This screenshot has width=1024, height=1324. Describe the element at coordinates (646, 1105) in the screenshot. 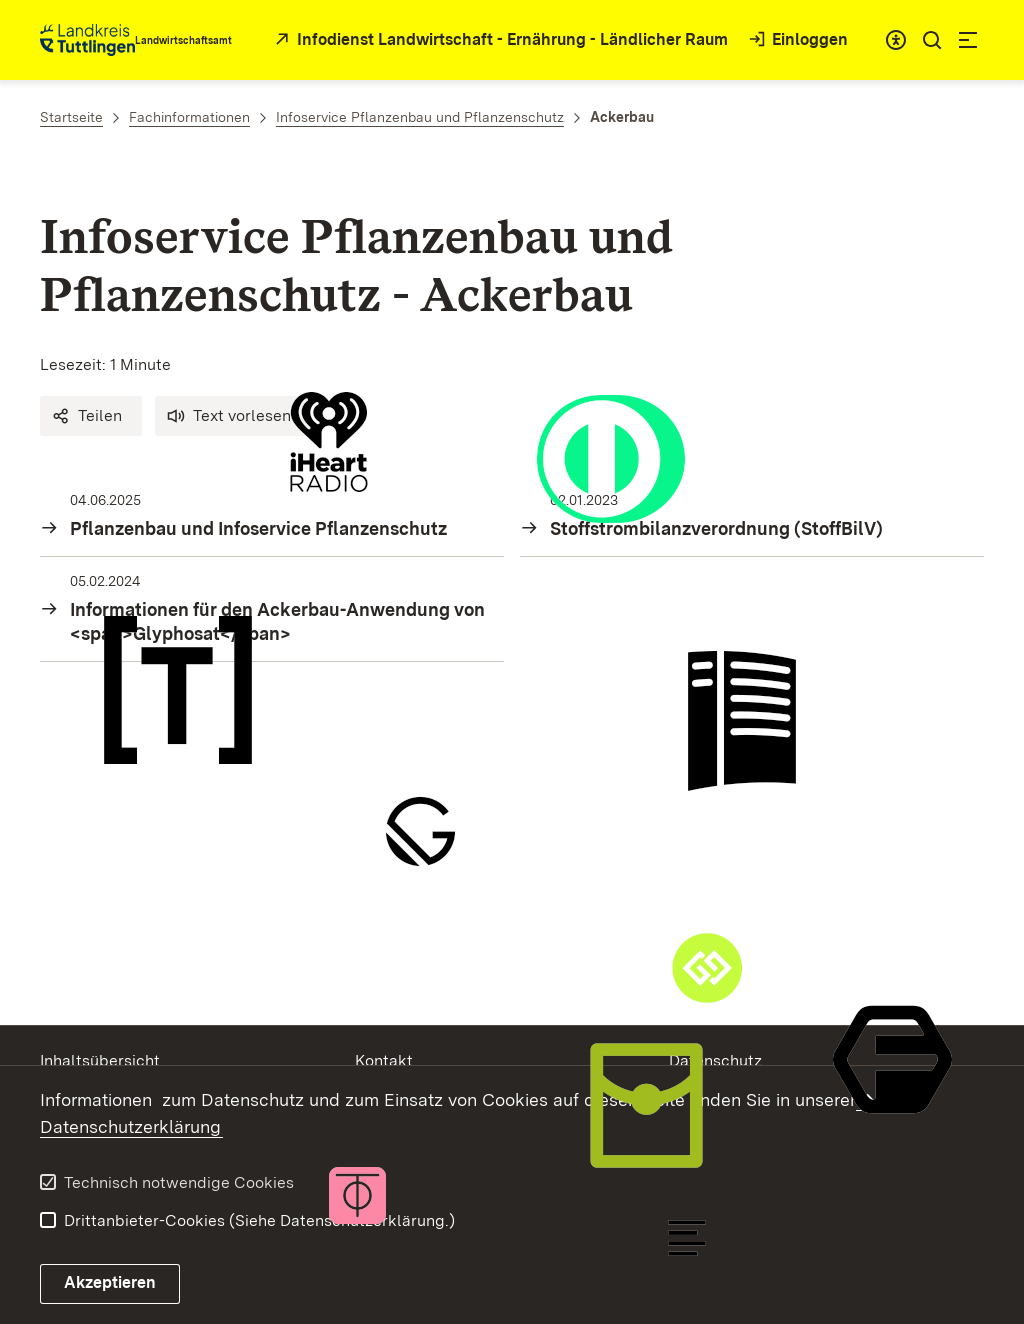

I see `send or receive a red packet (hongbao)` at that location.